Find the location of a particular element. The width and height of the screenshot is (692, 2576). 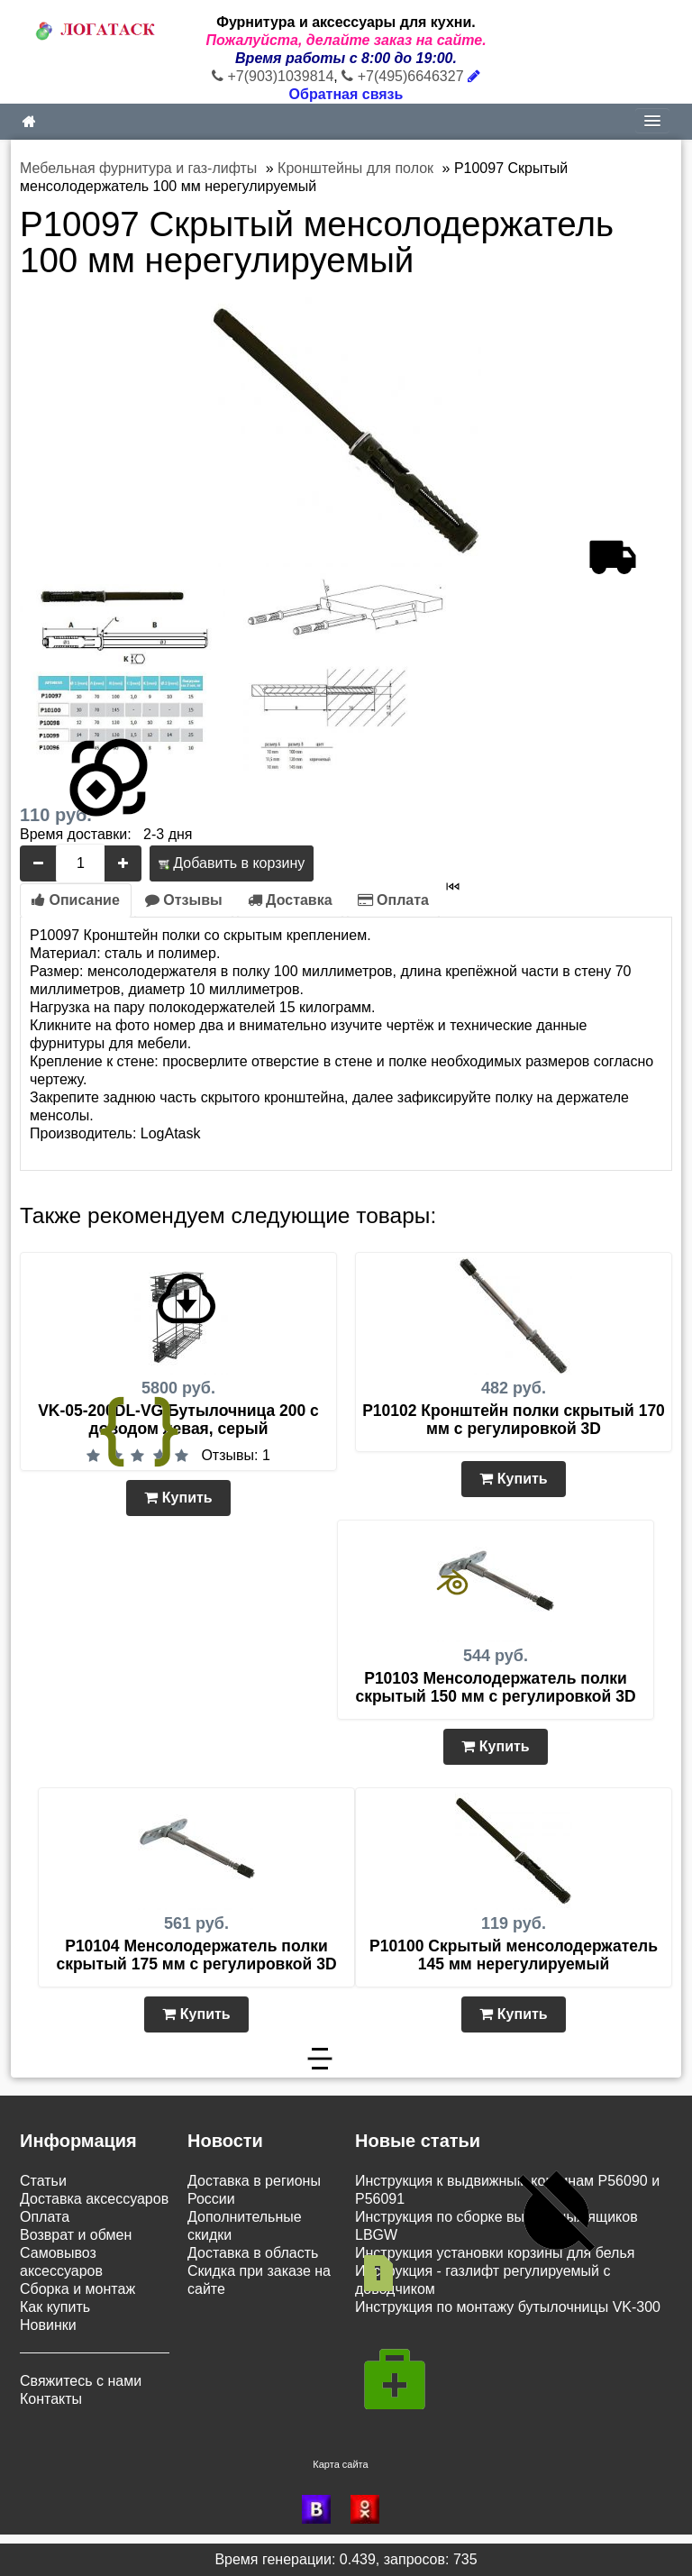

track your delivery or shipment is located at coordinates (613, 555).